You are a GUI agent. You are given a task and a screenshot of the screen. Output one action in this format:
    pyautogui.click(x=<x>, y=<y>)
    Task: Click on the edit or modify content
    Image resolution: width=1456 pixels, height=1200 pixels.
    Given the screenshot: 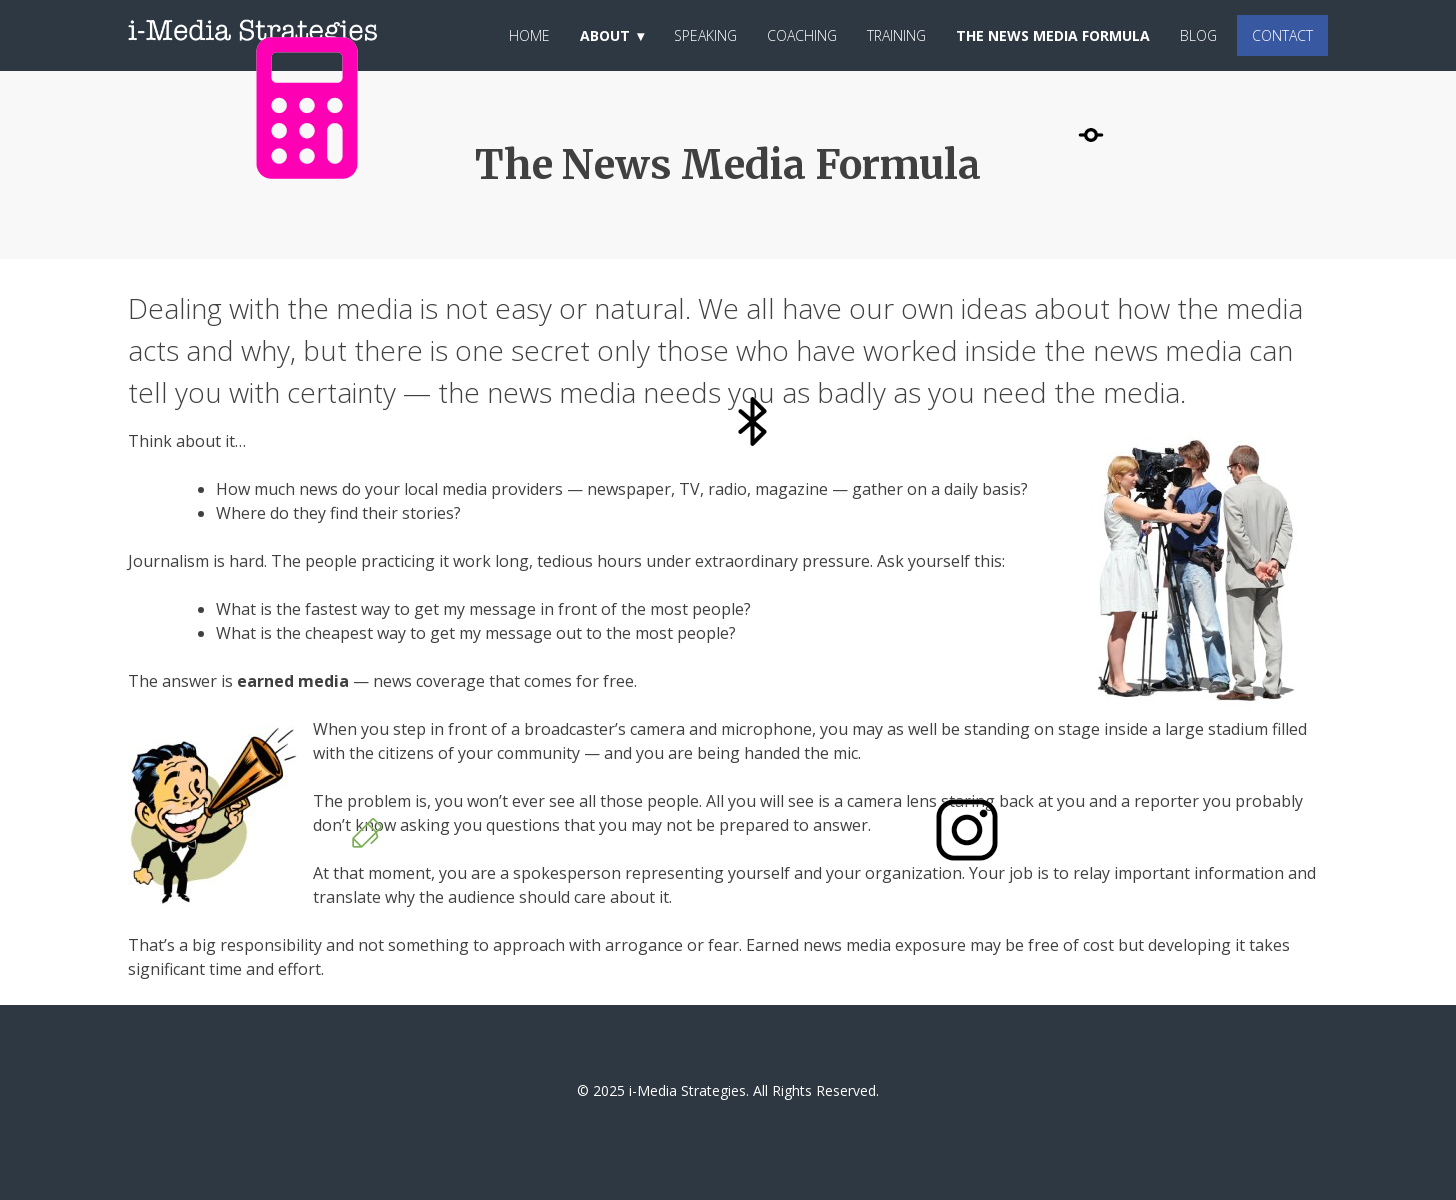 What is the action you would take?
    pyautogui.click(x=366, y=833)
    